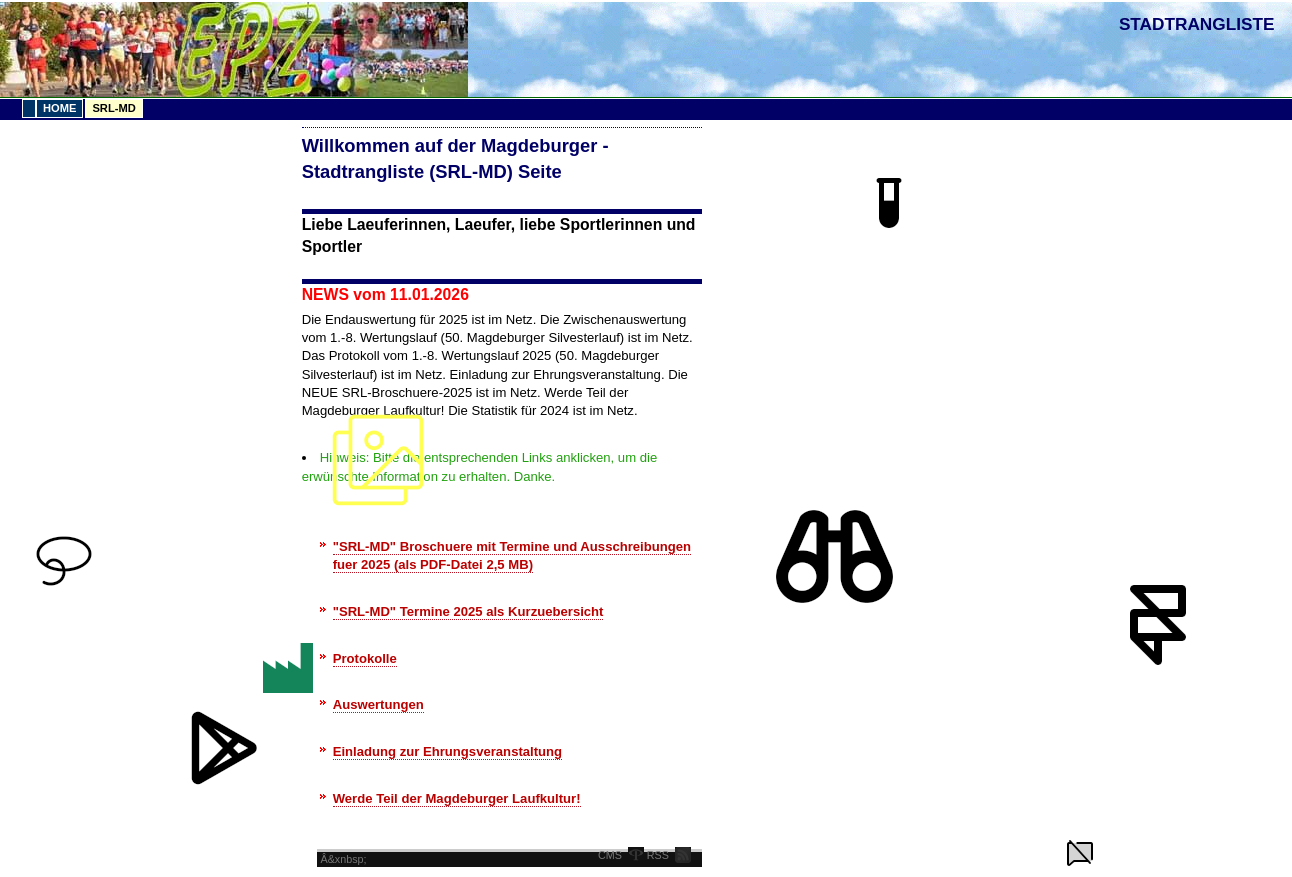 This screenshot has width=1292, height=877. What do you see at coordinates (834, 556) in the screenshot?
I see `search or explore content` at bounding box center [834, 556].